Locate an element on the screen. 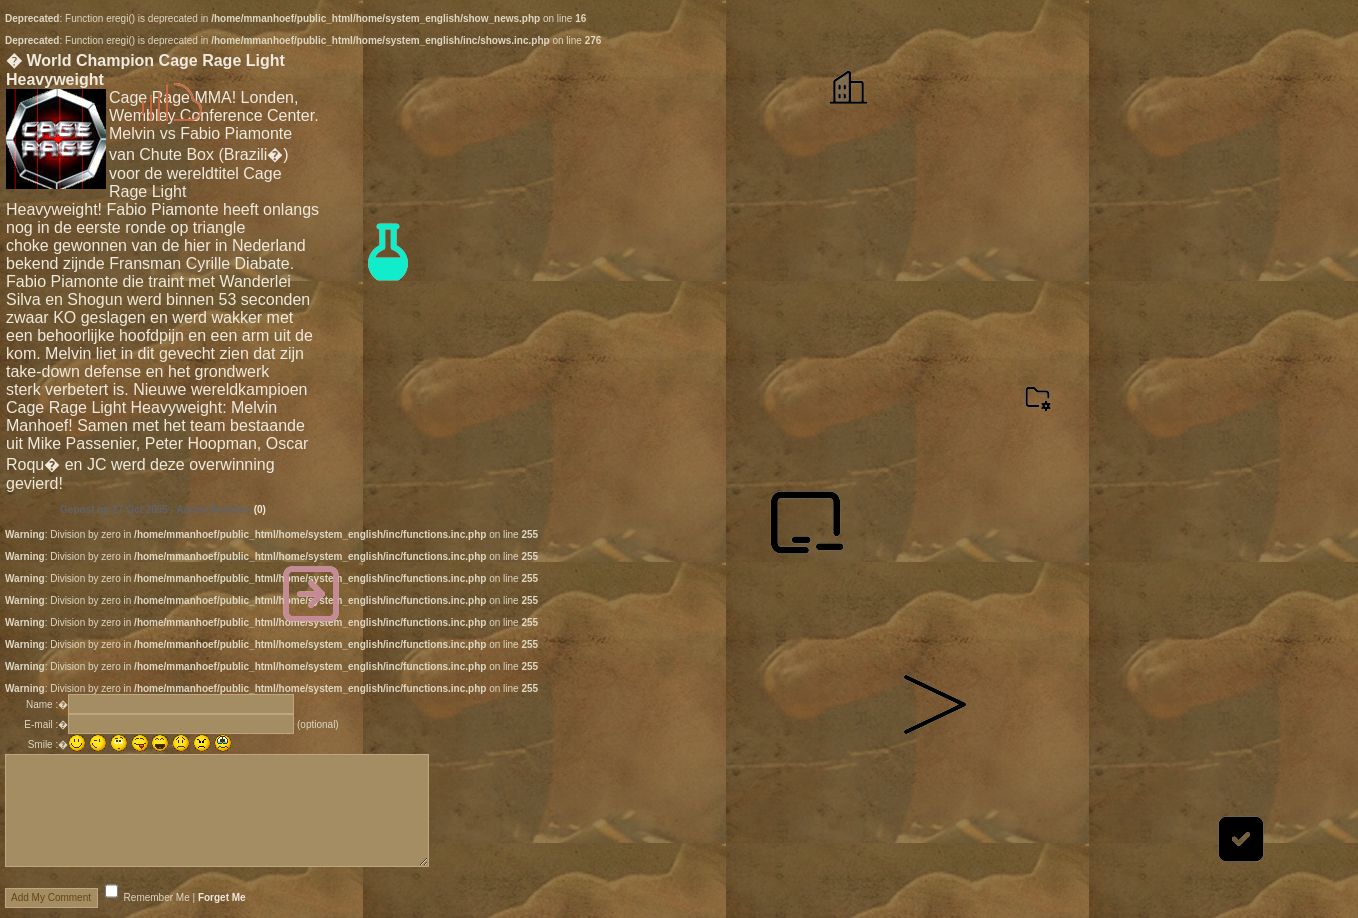  proceed to the next step is located at coordinates (311, 594).